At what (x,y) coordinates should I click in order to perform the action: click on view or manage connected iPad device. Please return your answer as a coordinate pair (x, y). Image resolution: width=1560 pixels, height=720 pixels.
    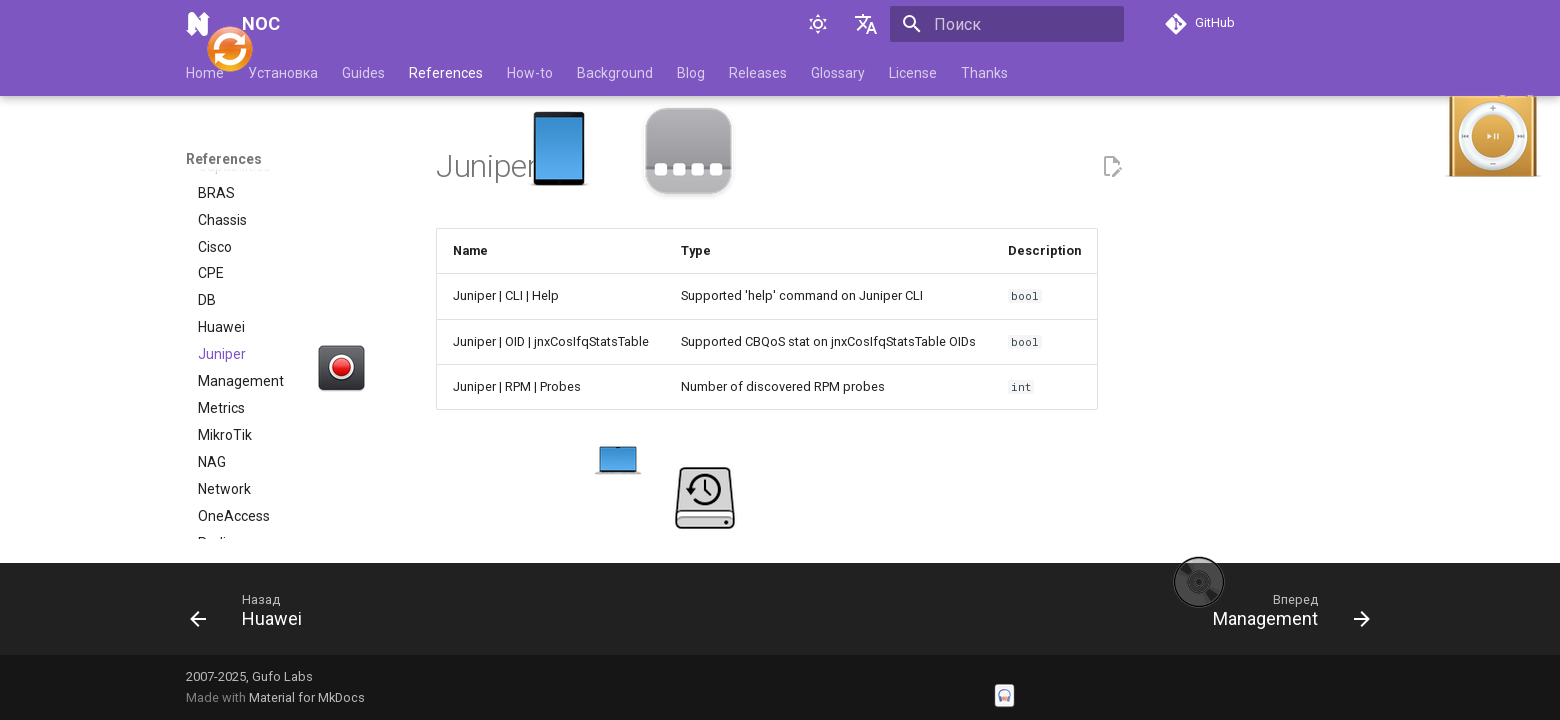
    Looking at the image, I should click on (559, 149).